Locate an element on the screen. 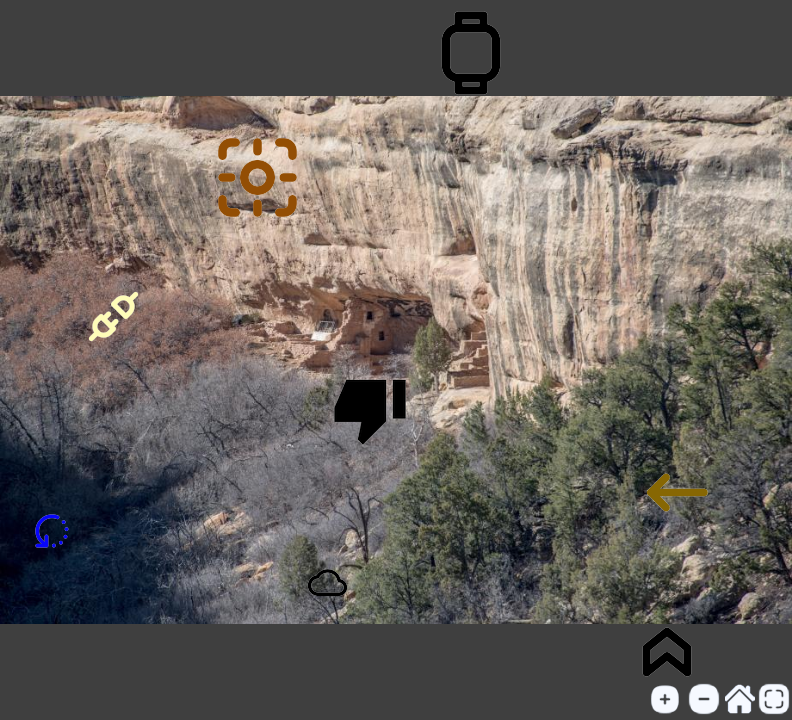  access smartwatch settings is located at coordinates (471, 53).